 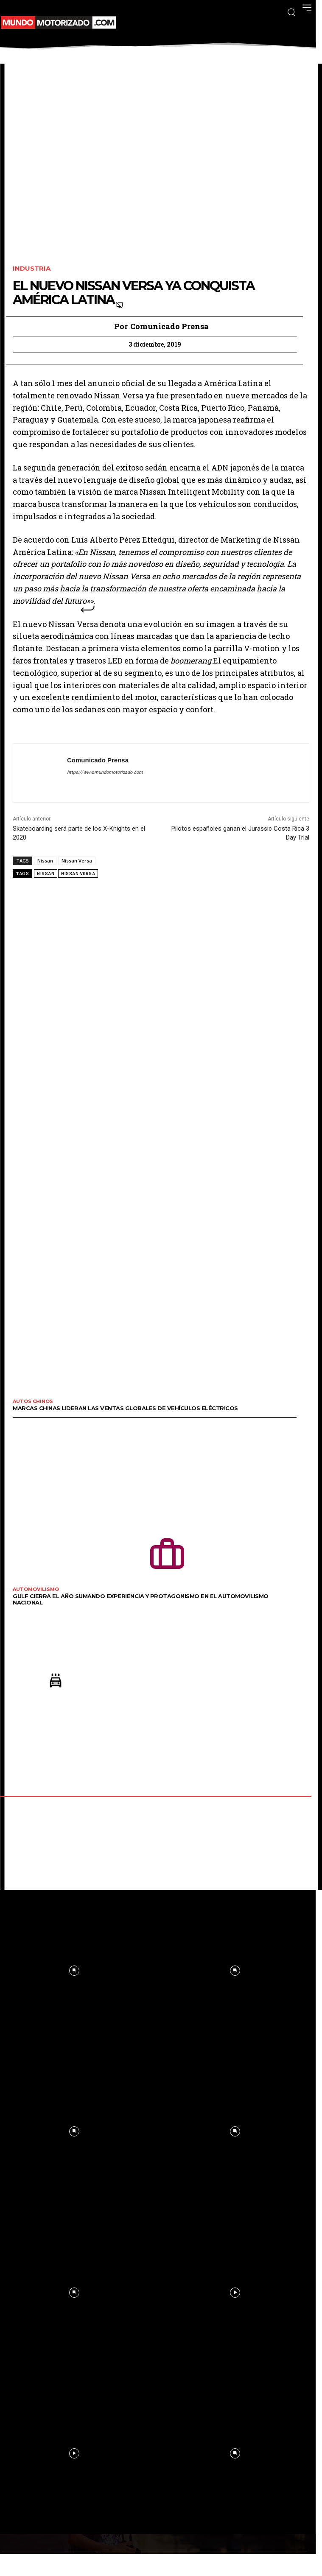 I want to click on access work or business-related content, so click(x=167, y=1554).